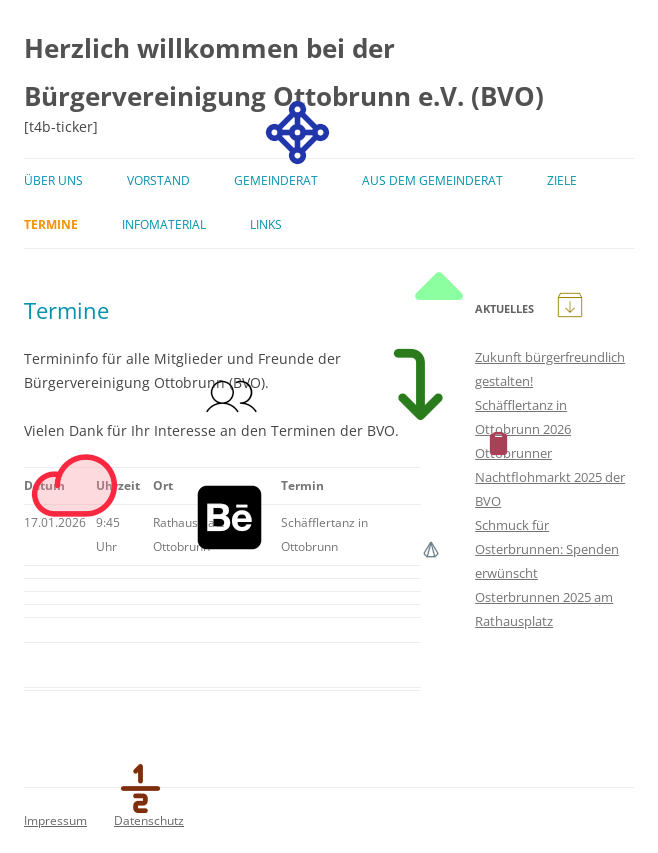 The height and width of the screenshot is (853, 658). I want to click on visit Behance profile or portfolio, so click(229, 517).